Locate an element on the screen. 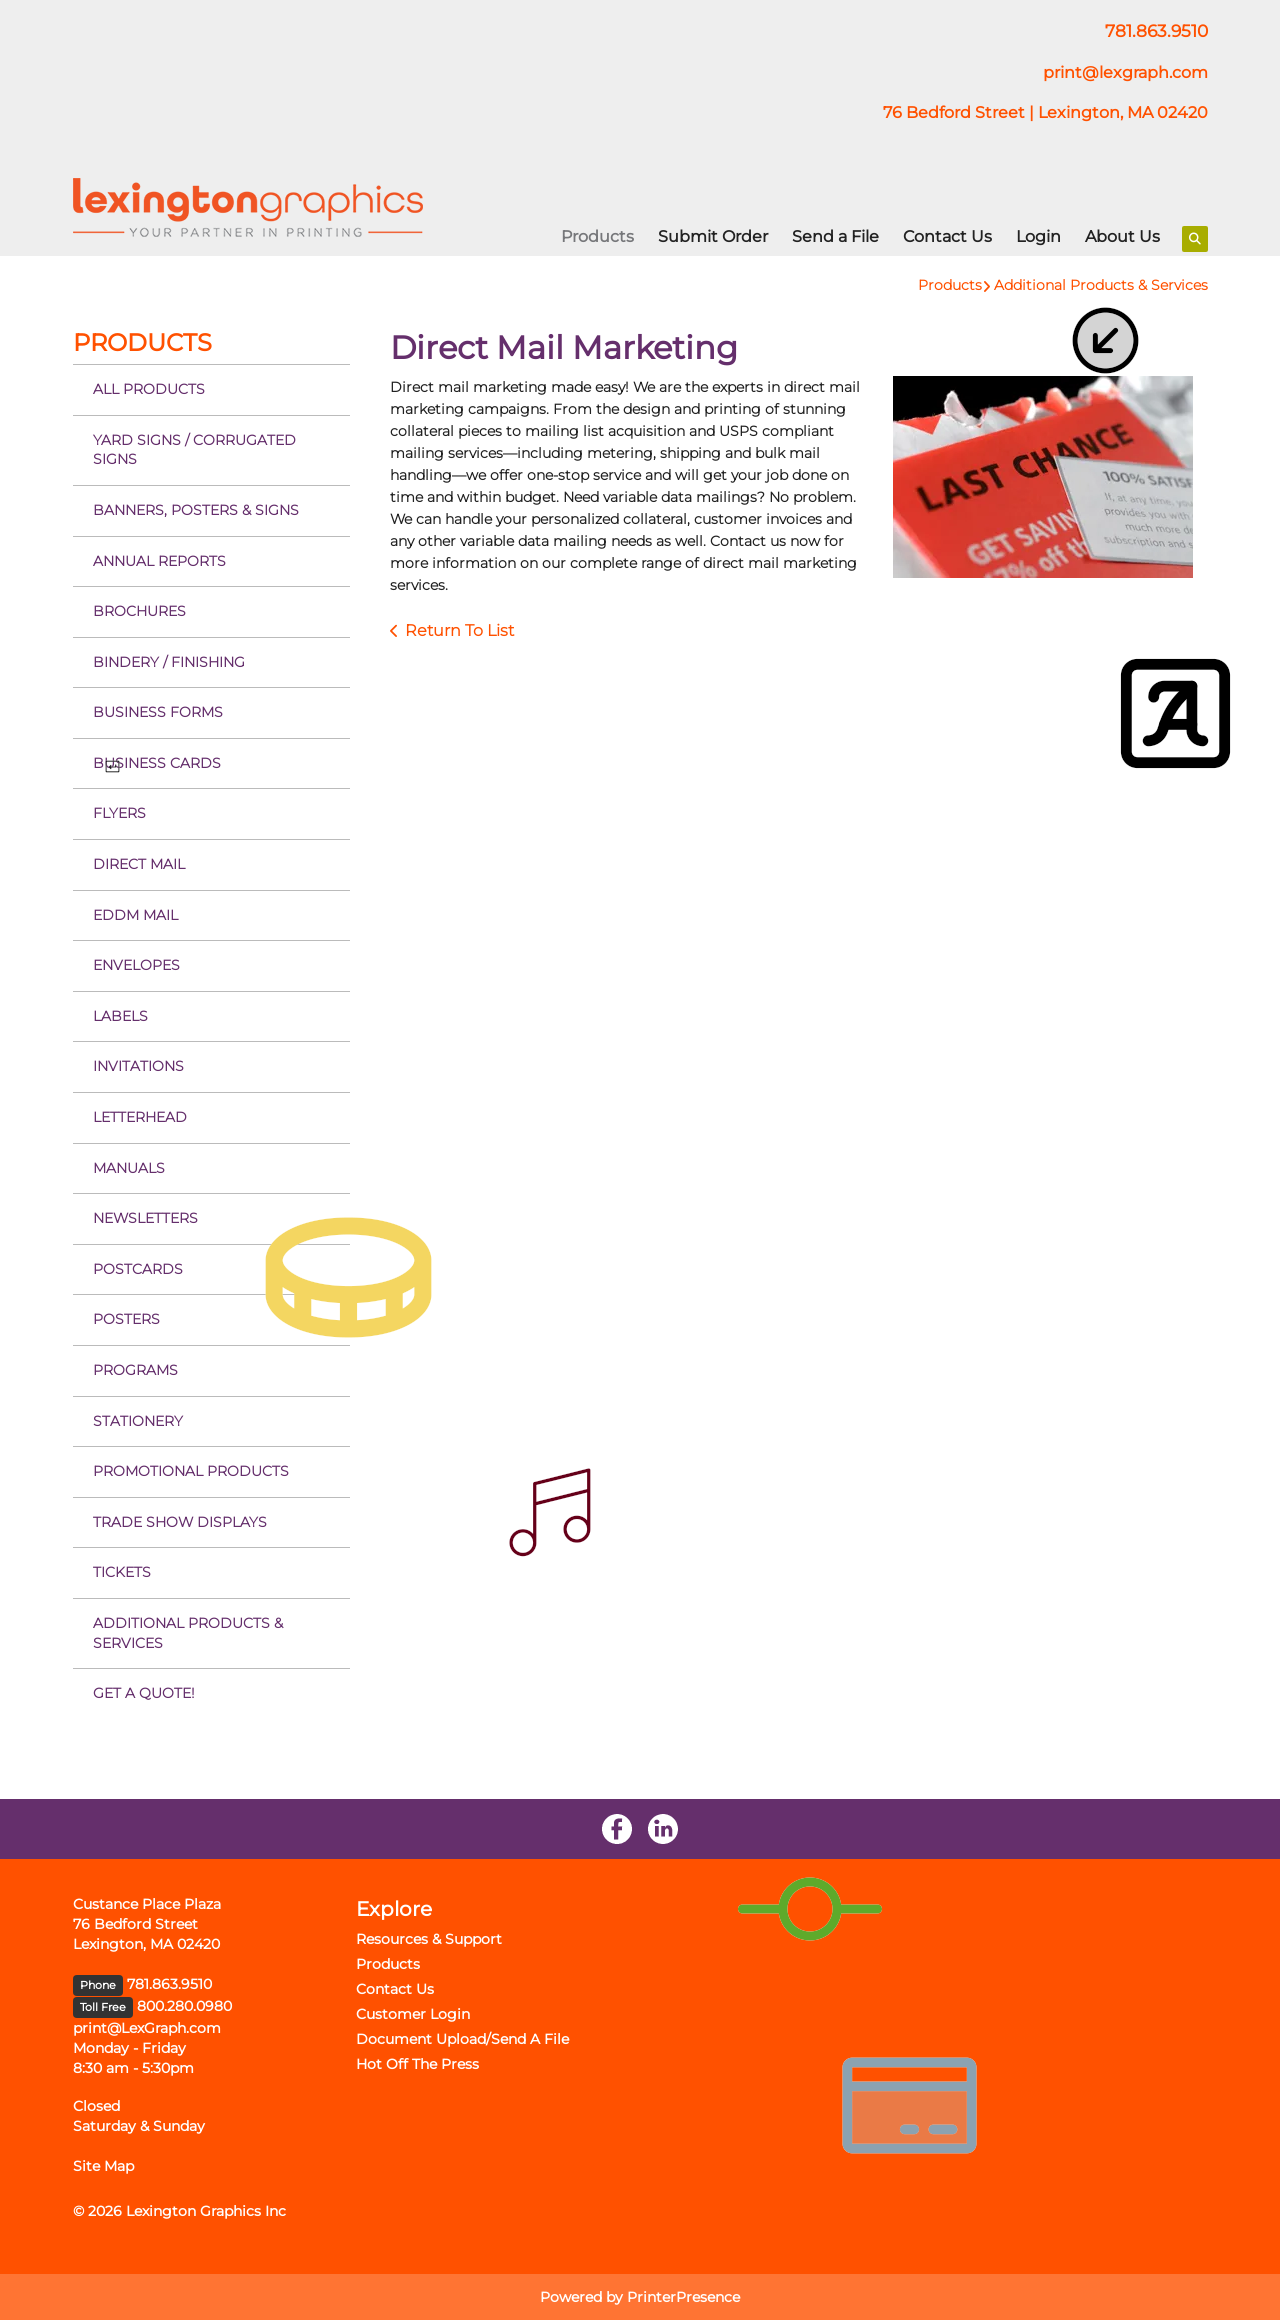 This screenshot has height=2320, width=1280. view commit history in version control is located at coordinates (810, 1909).